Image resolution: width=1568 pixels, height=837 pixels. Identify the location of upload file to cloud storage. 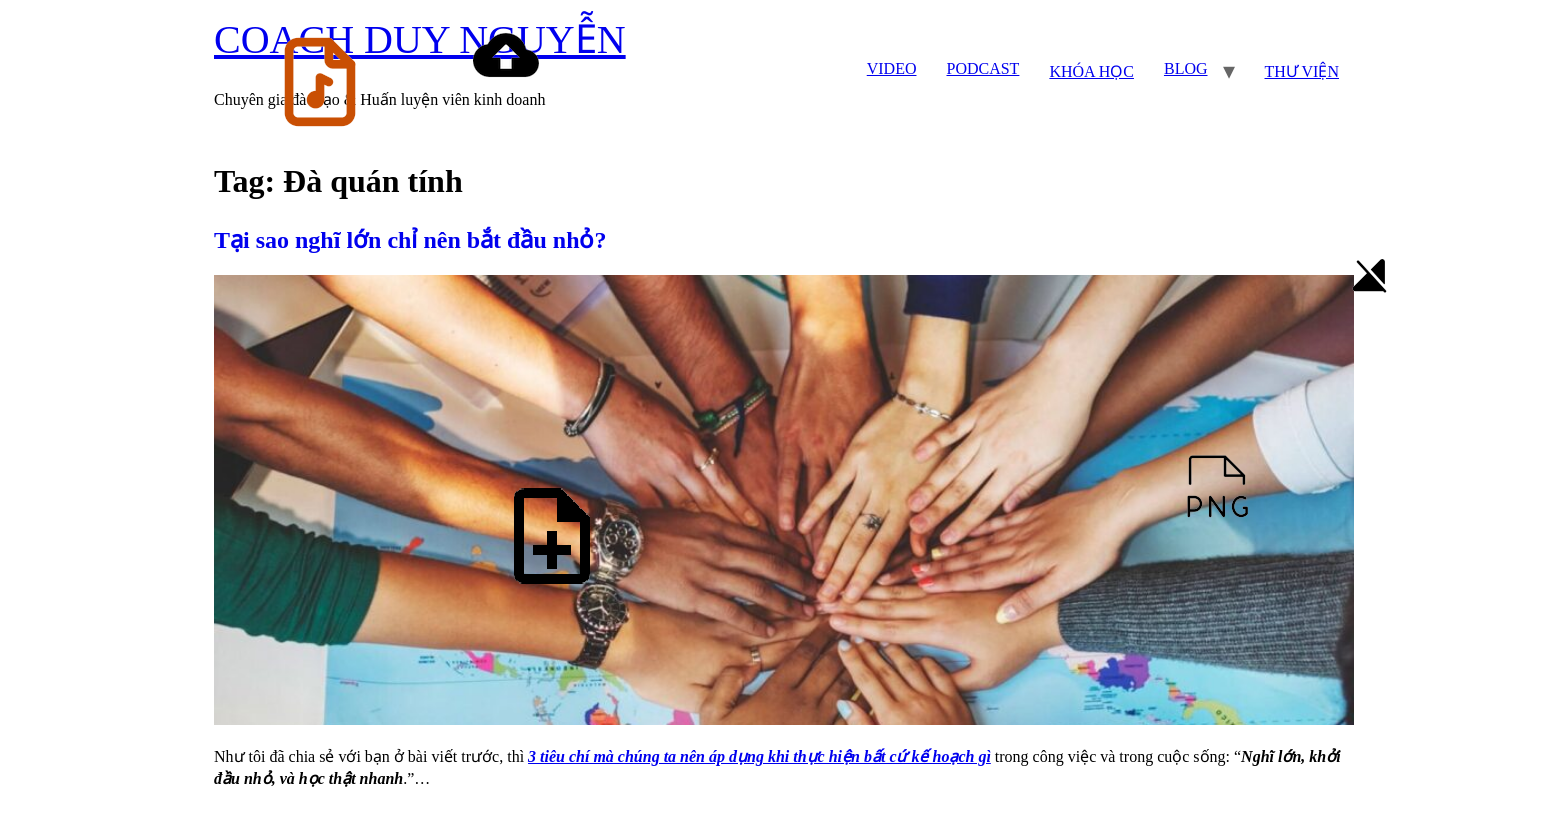
(506, 55).